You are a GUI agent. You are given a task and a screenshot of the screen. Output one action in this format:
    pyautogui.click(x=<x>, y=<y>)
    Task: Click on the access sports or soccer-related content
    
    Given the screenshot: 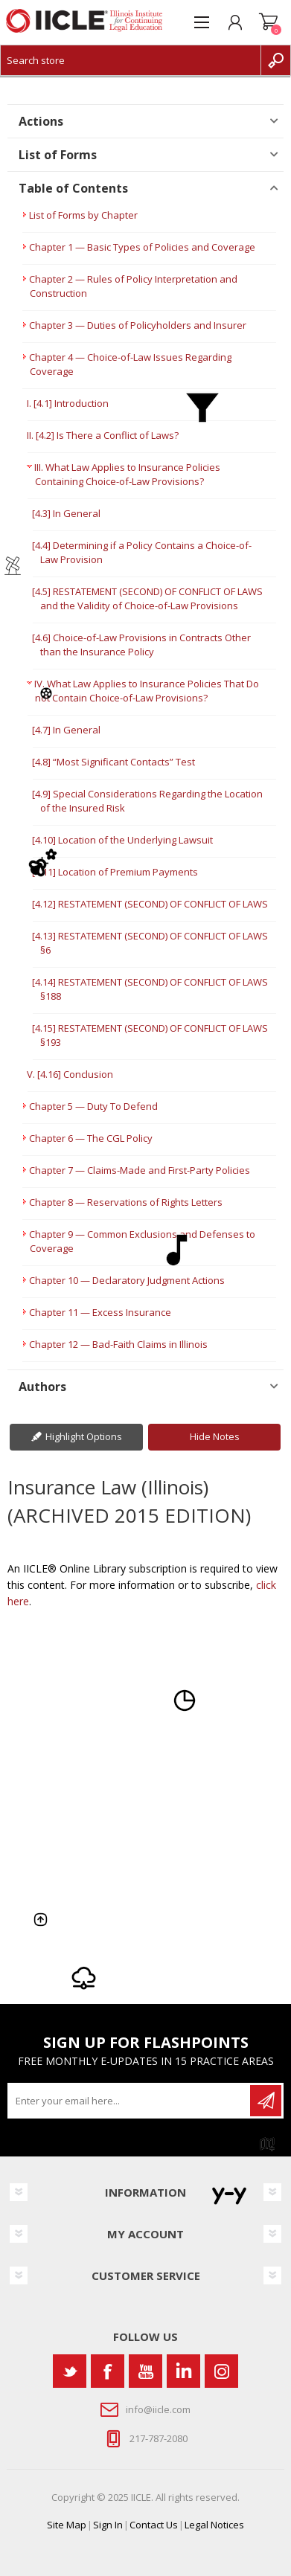 What is the action you would take?
    pyautogui.click(x=46, y=693)
    